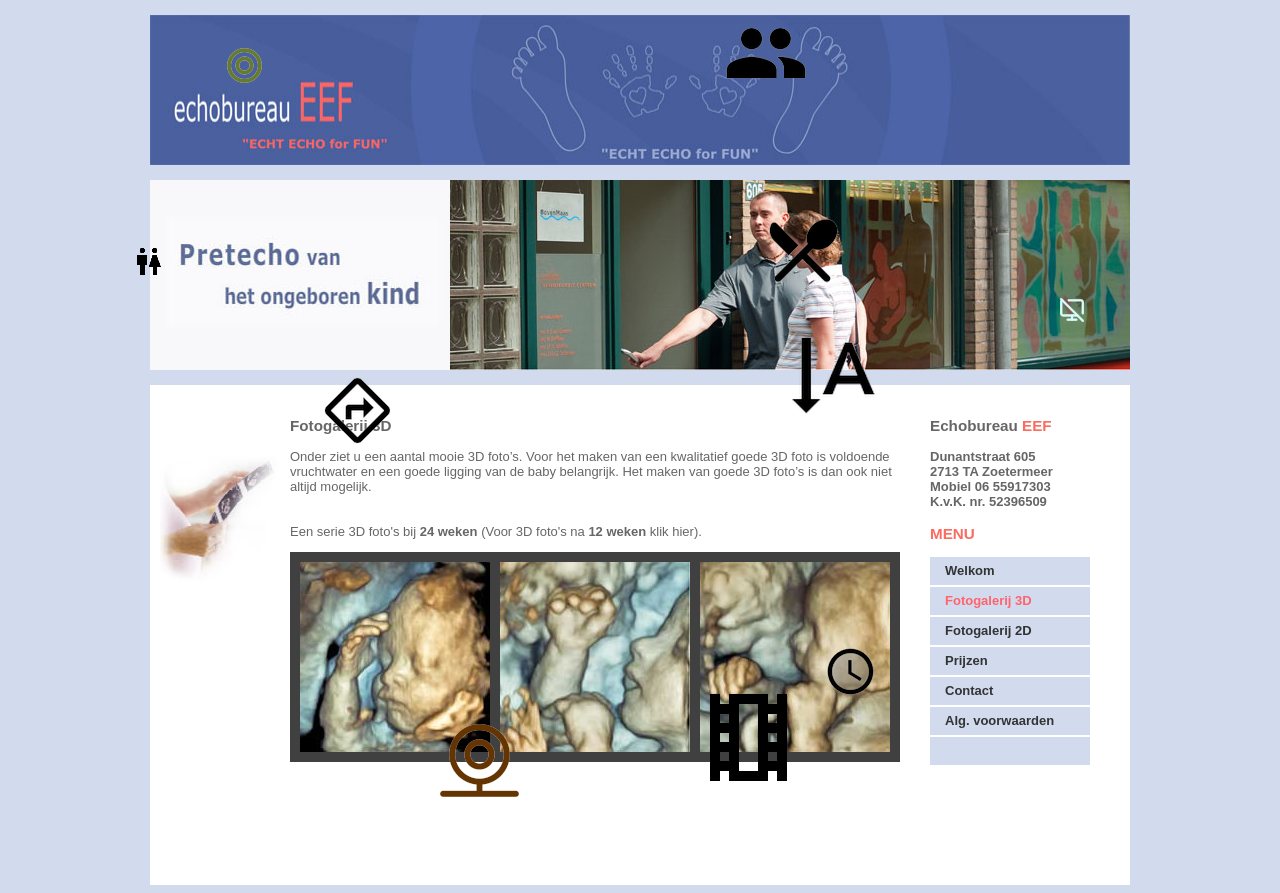  What do you see at coordinates (357, 410) in the screenshot?
I see `get directions to a location` at bounding box center [357, 410].